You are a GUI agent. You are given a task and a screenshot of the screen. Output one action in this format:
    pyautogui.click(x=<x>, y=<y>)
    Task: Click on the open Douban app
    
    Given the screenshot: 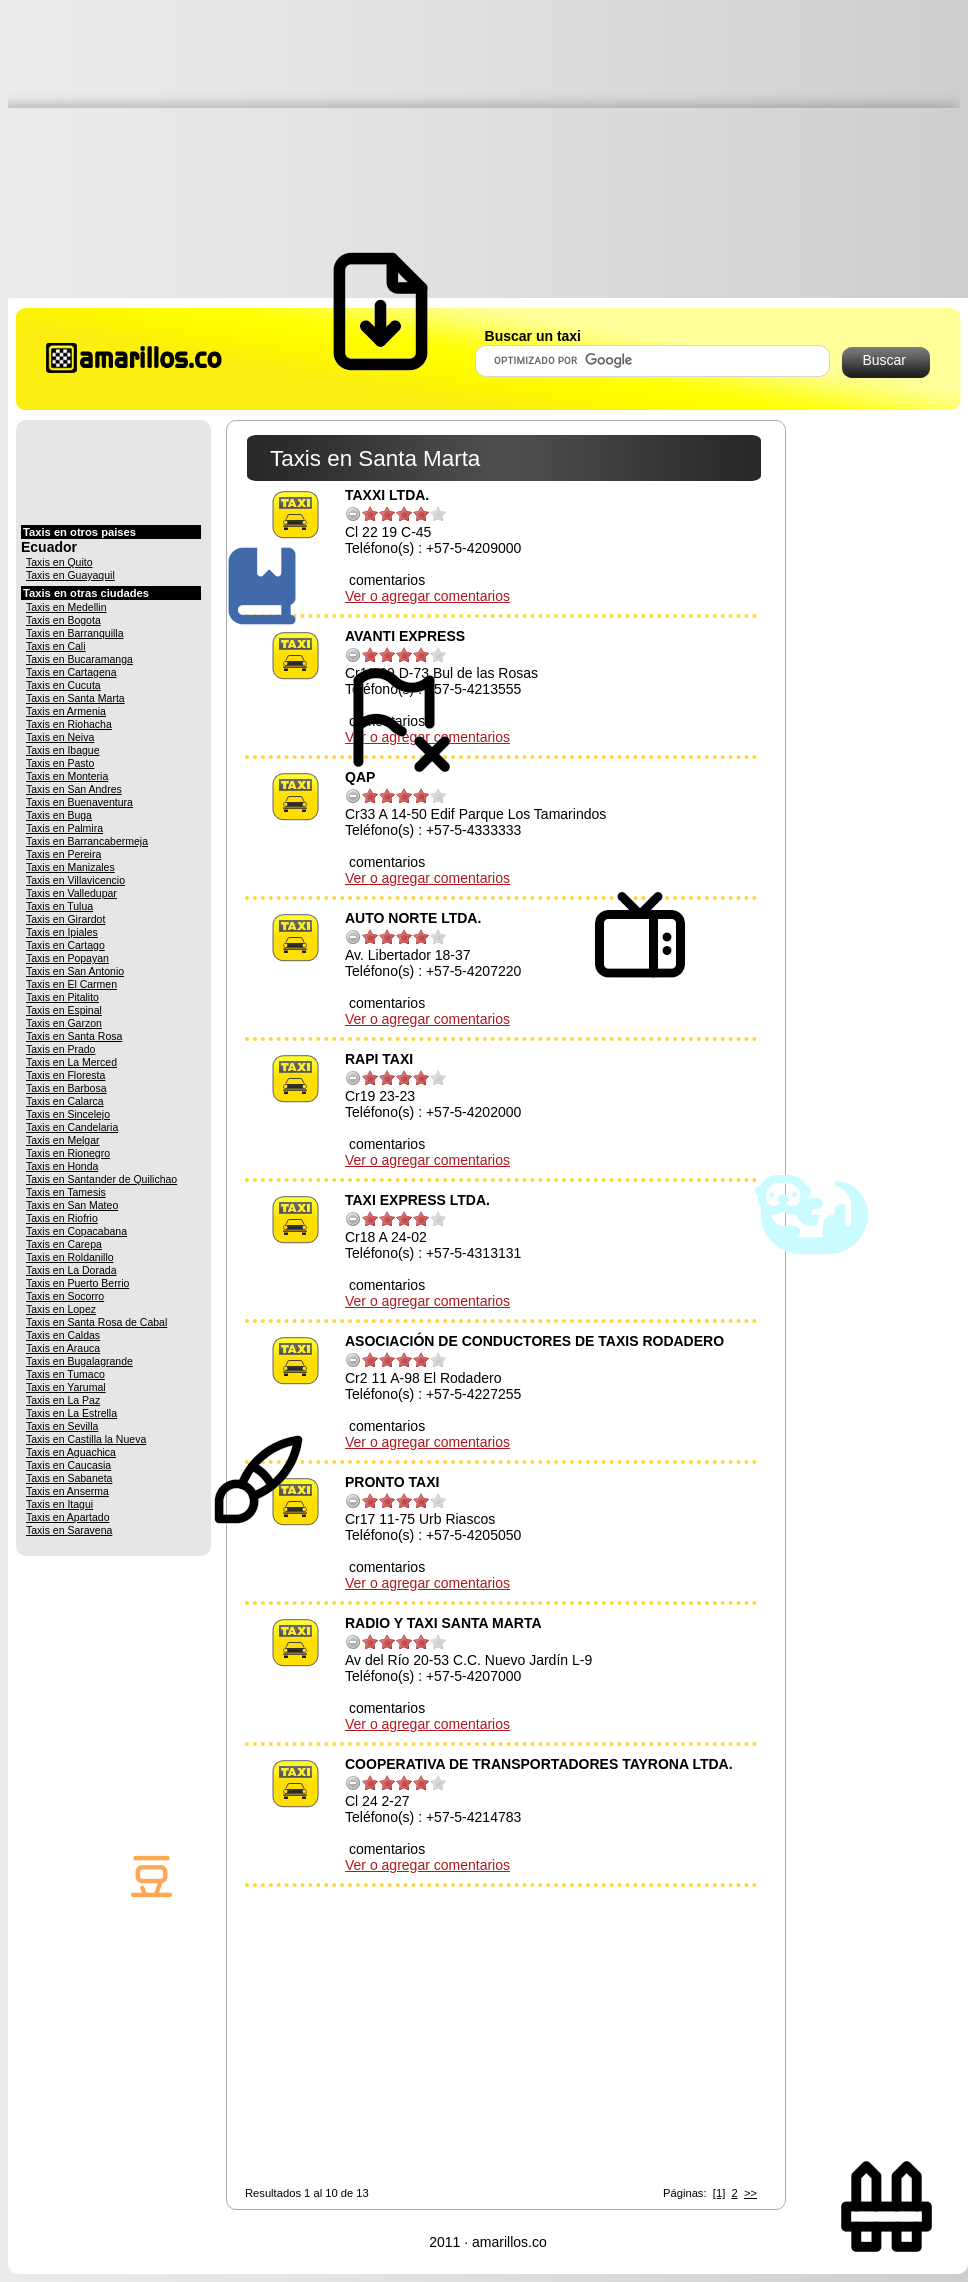 What is the action you would take?
    pyautogui.click(x=151, y=1876)
    